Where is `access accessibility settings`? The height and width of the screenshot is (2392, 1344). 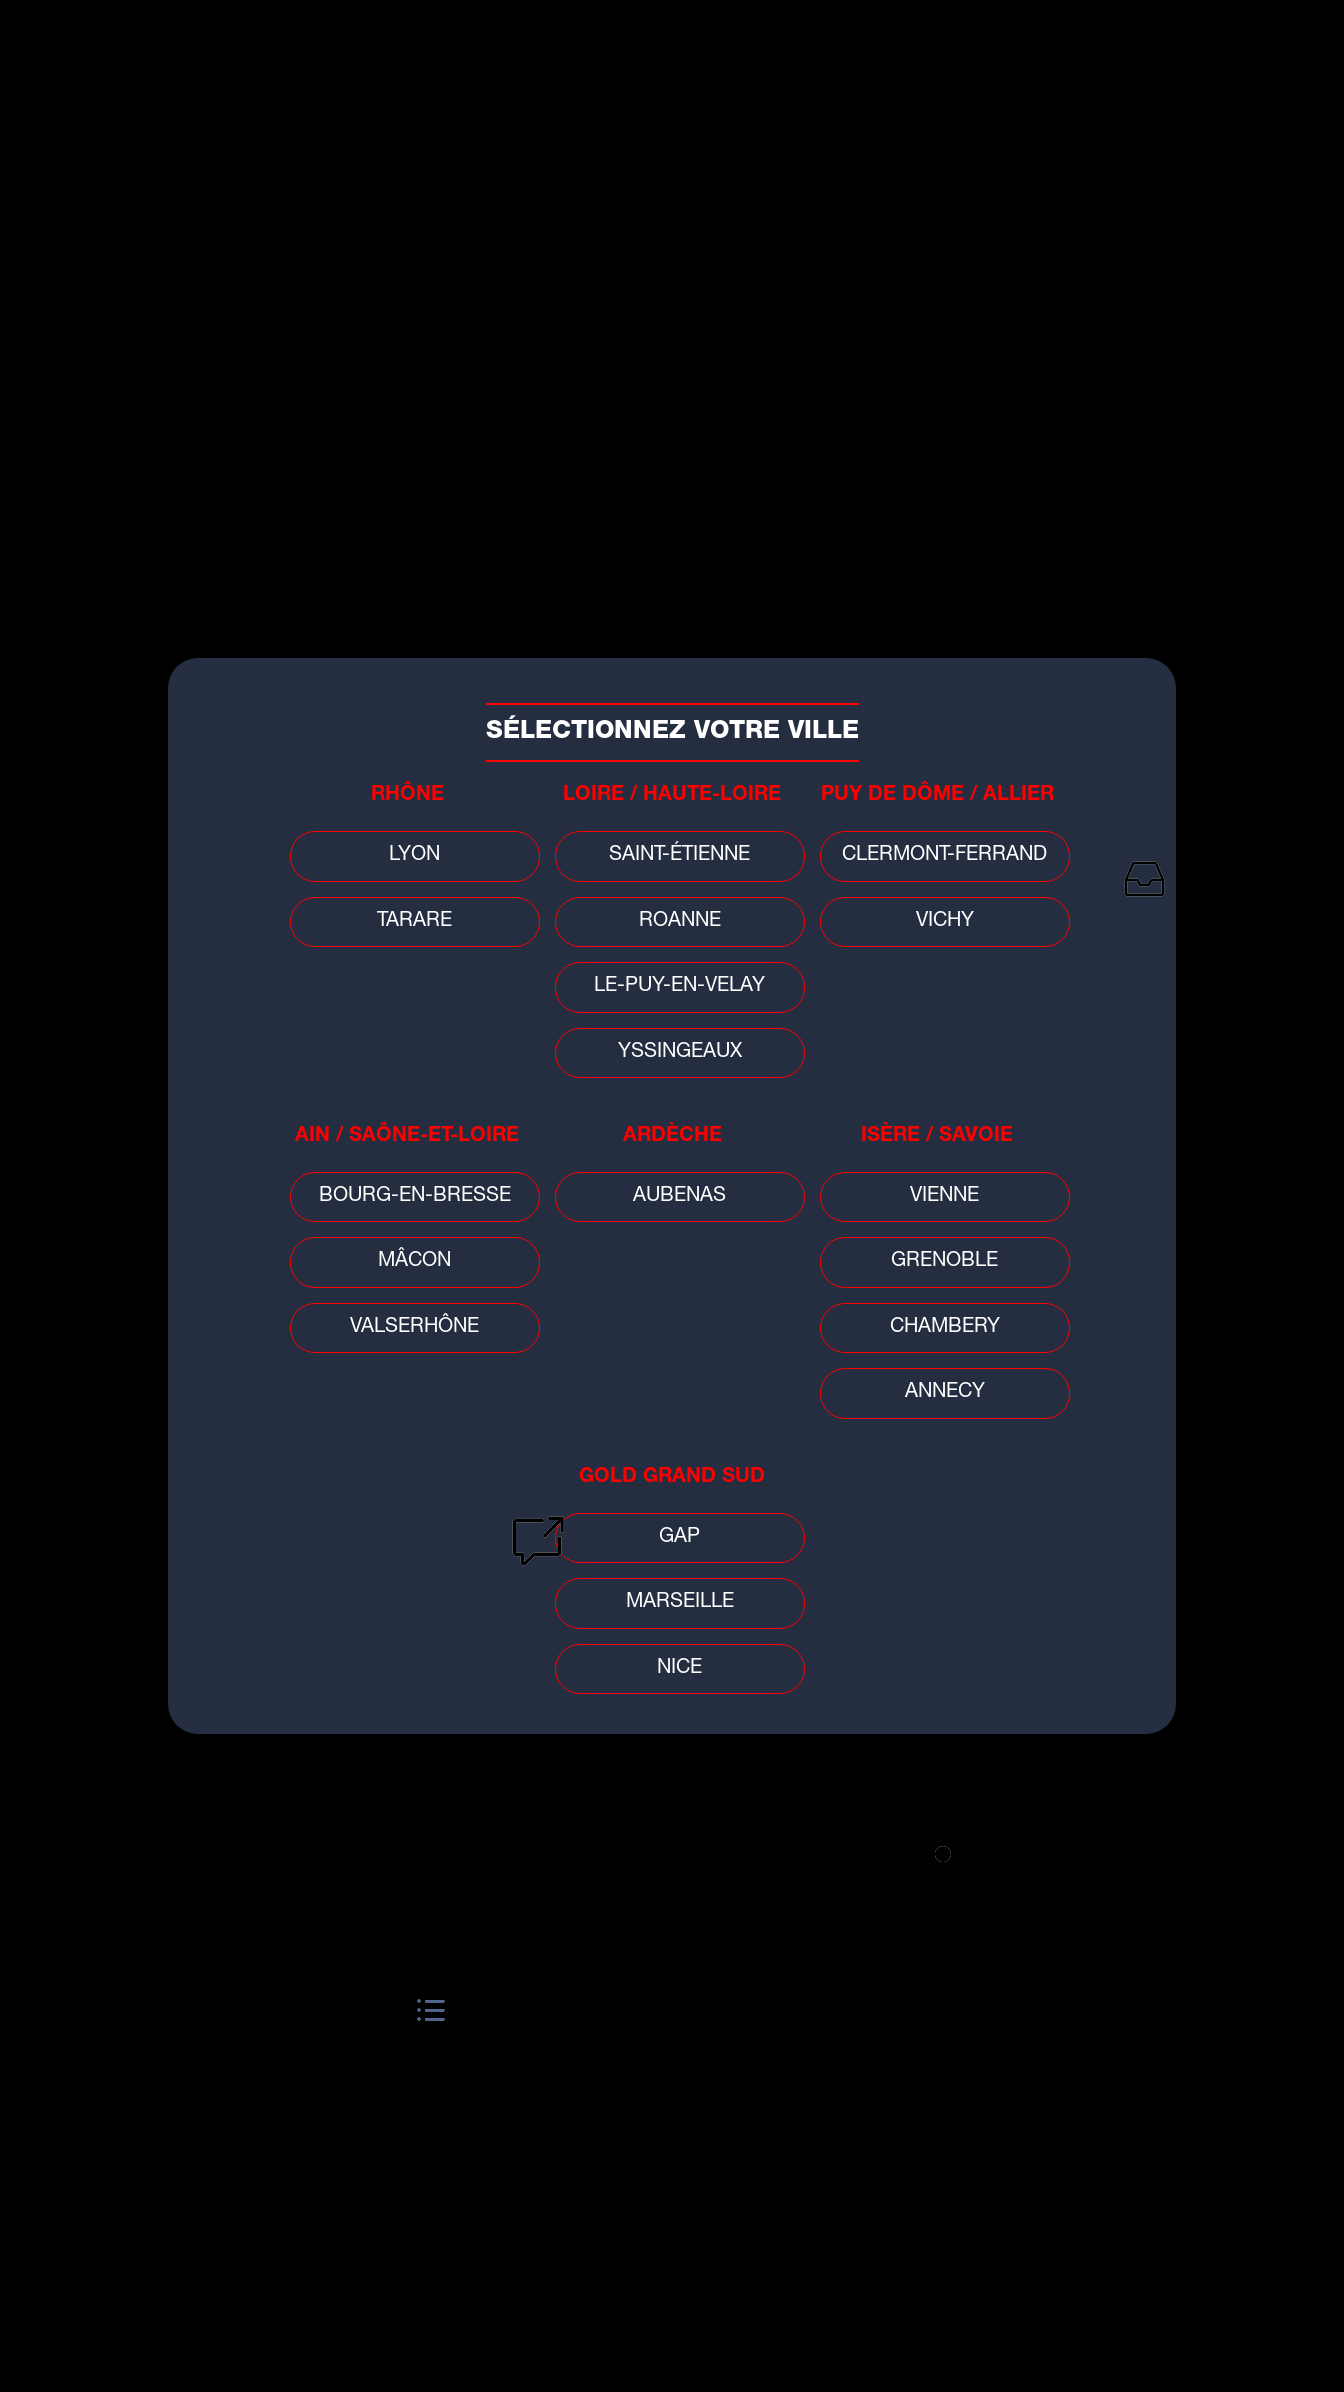
access accessibility settings is located at coordinates (943, 1887).